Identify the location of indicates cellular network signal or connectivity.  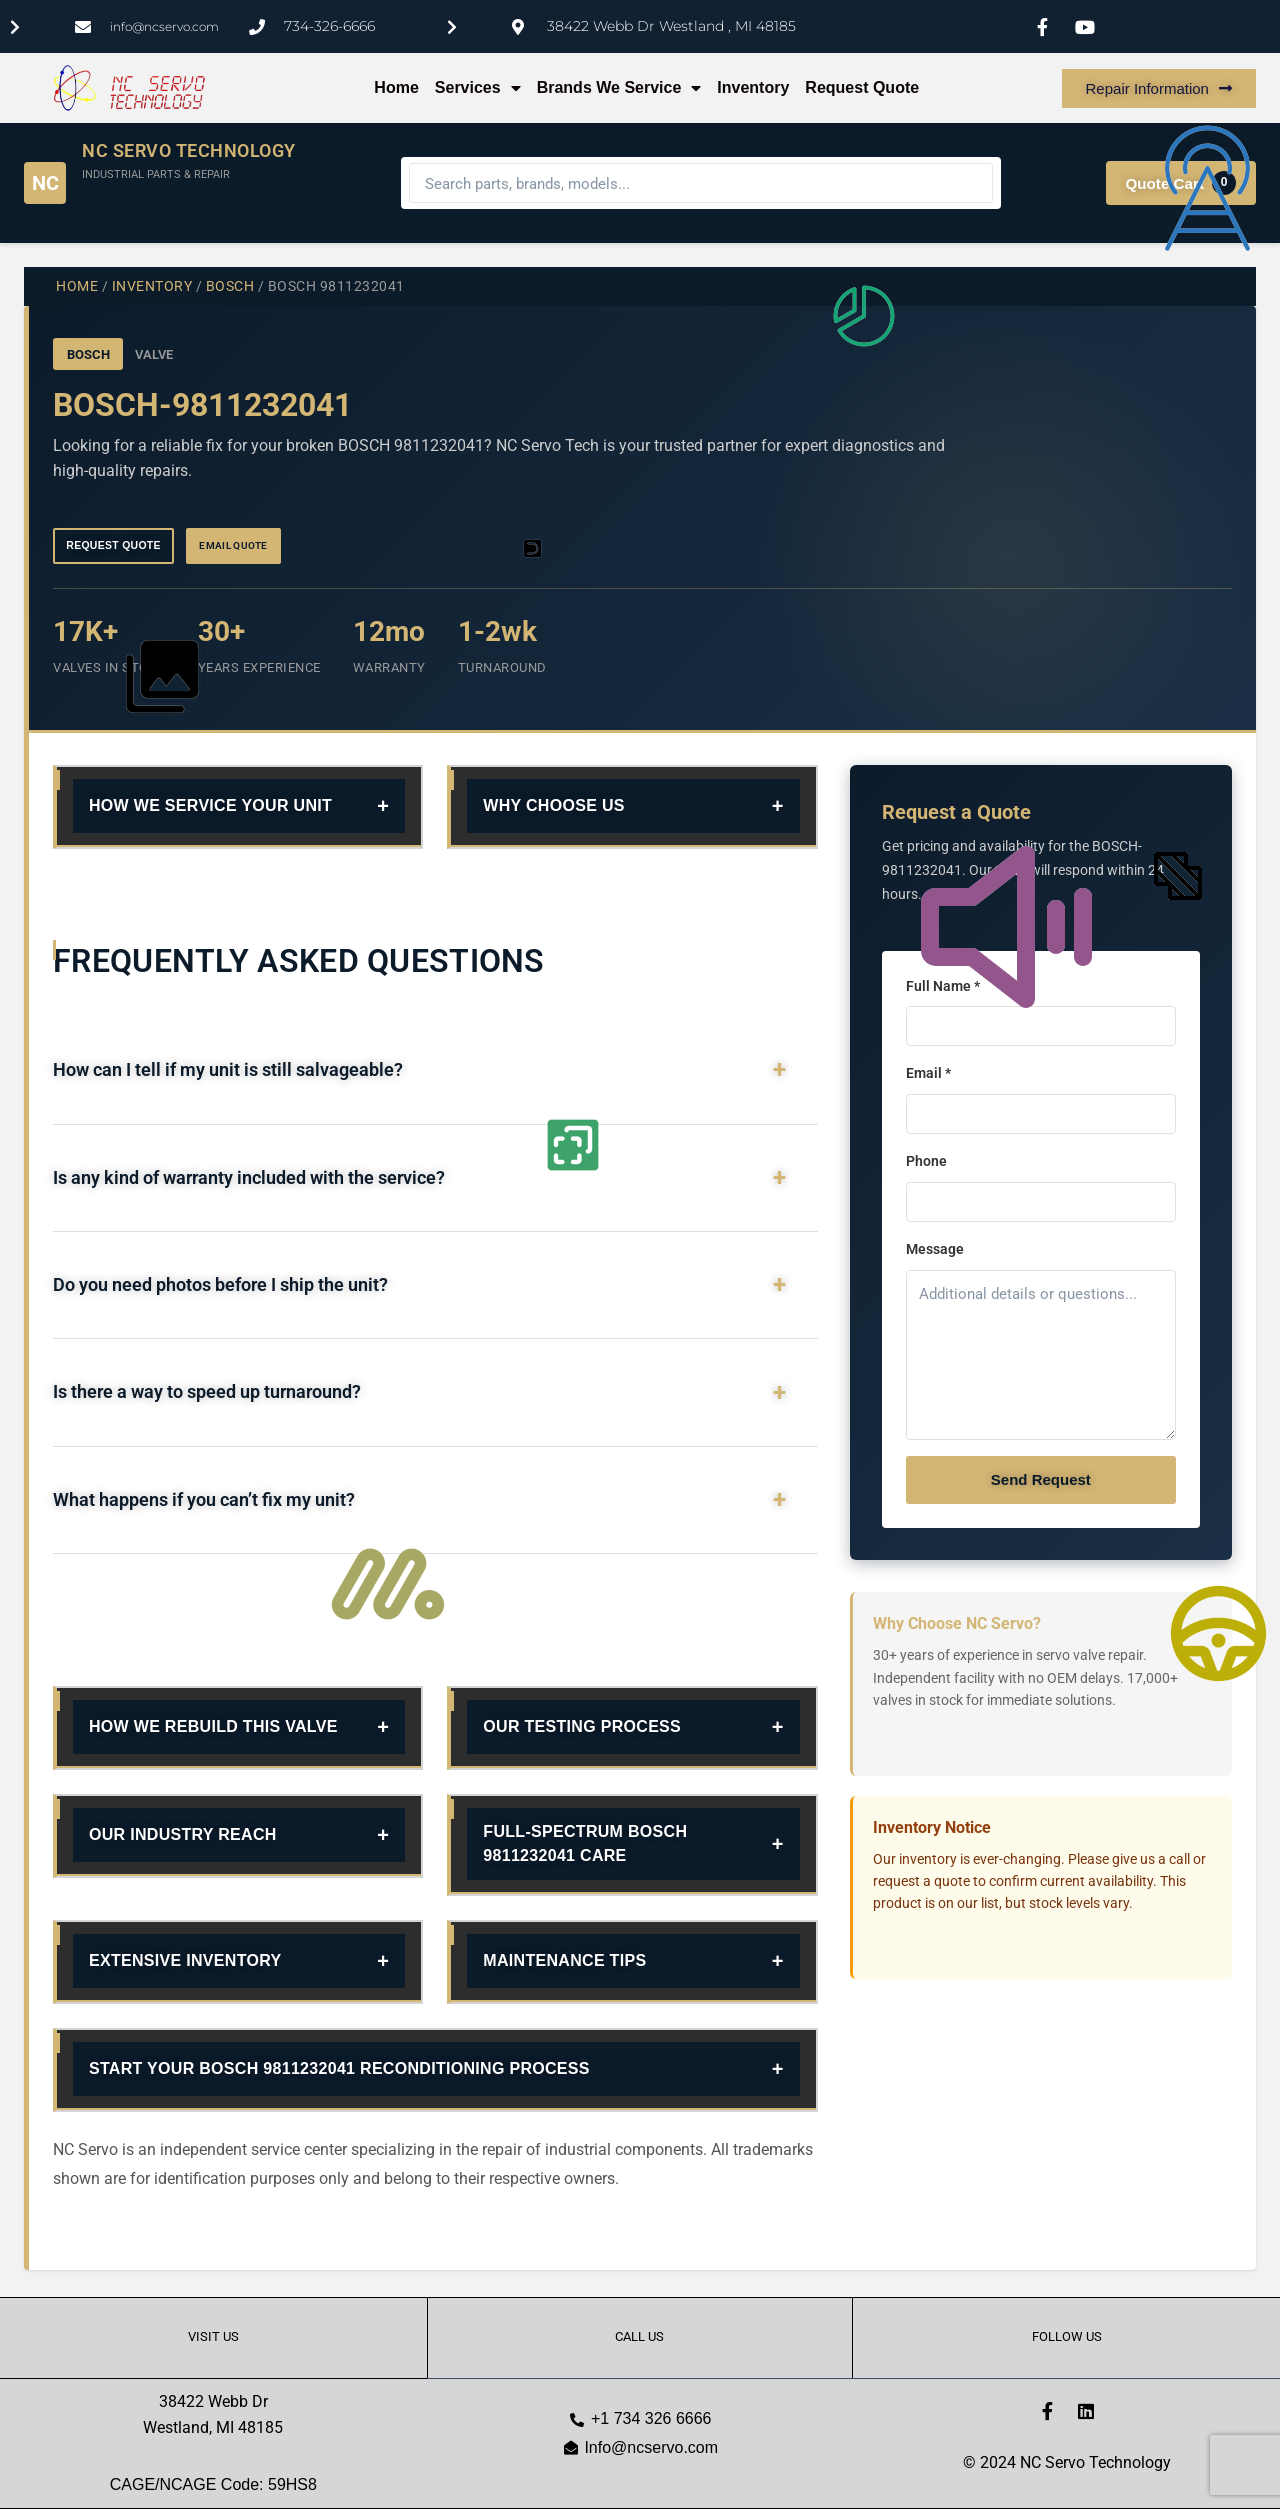
(1207, 190).